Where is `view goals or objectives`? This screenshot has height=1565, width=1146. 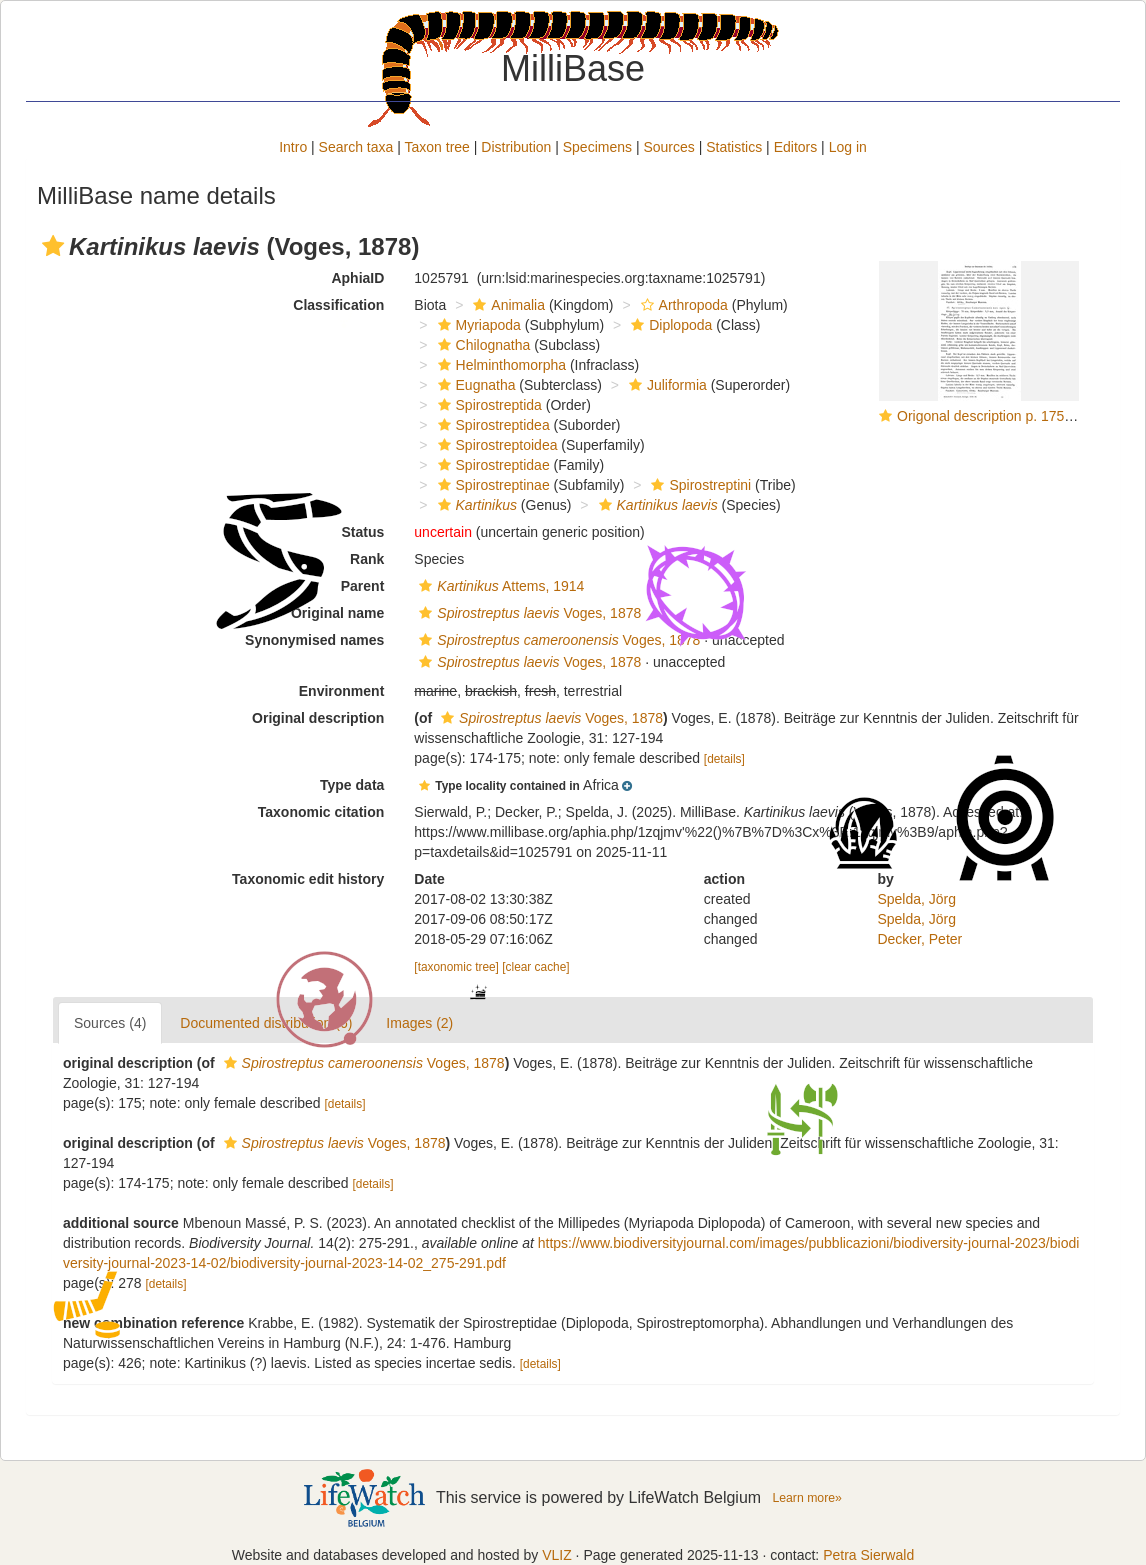
view goals or objectives is located at coordinates (1005, 818).